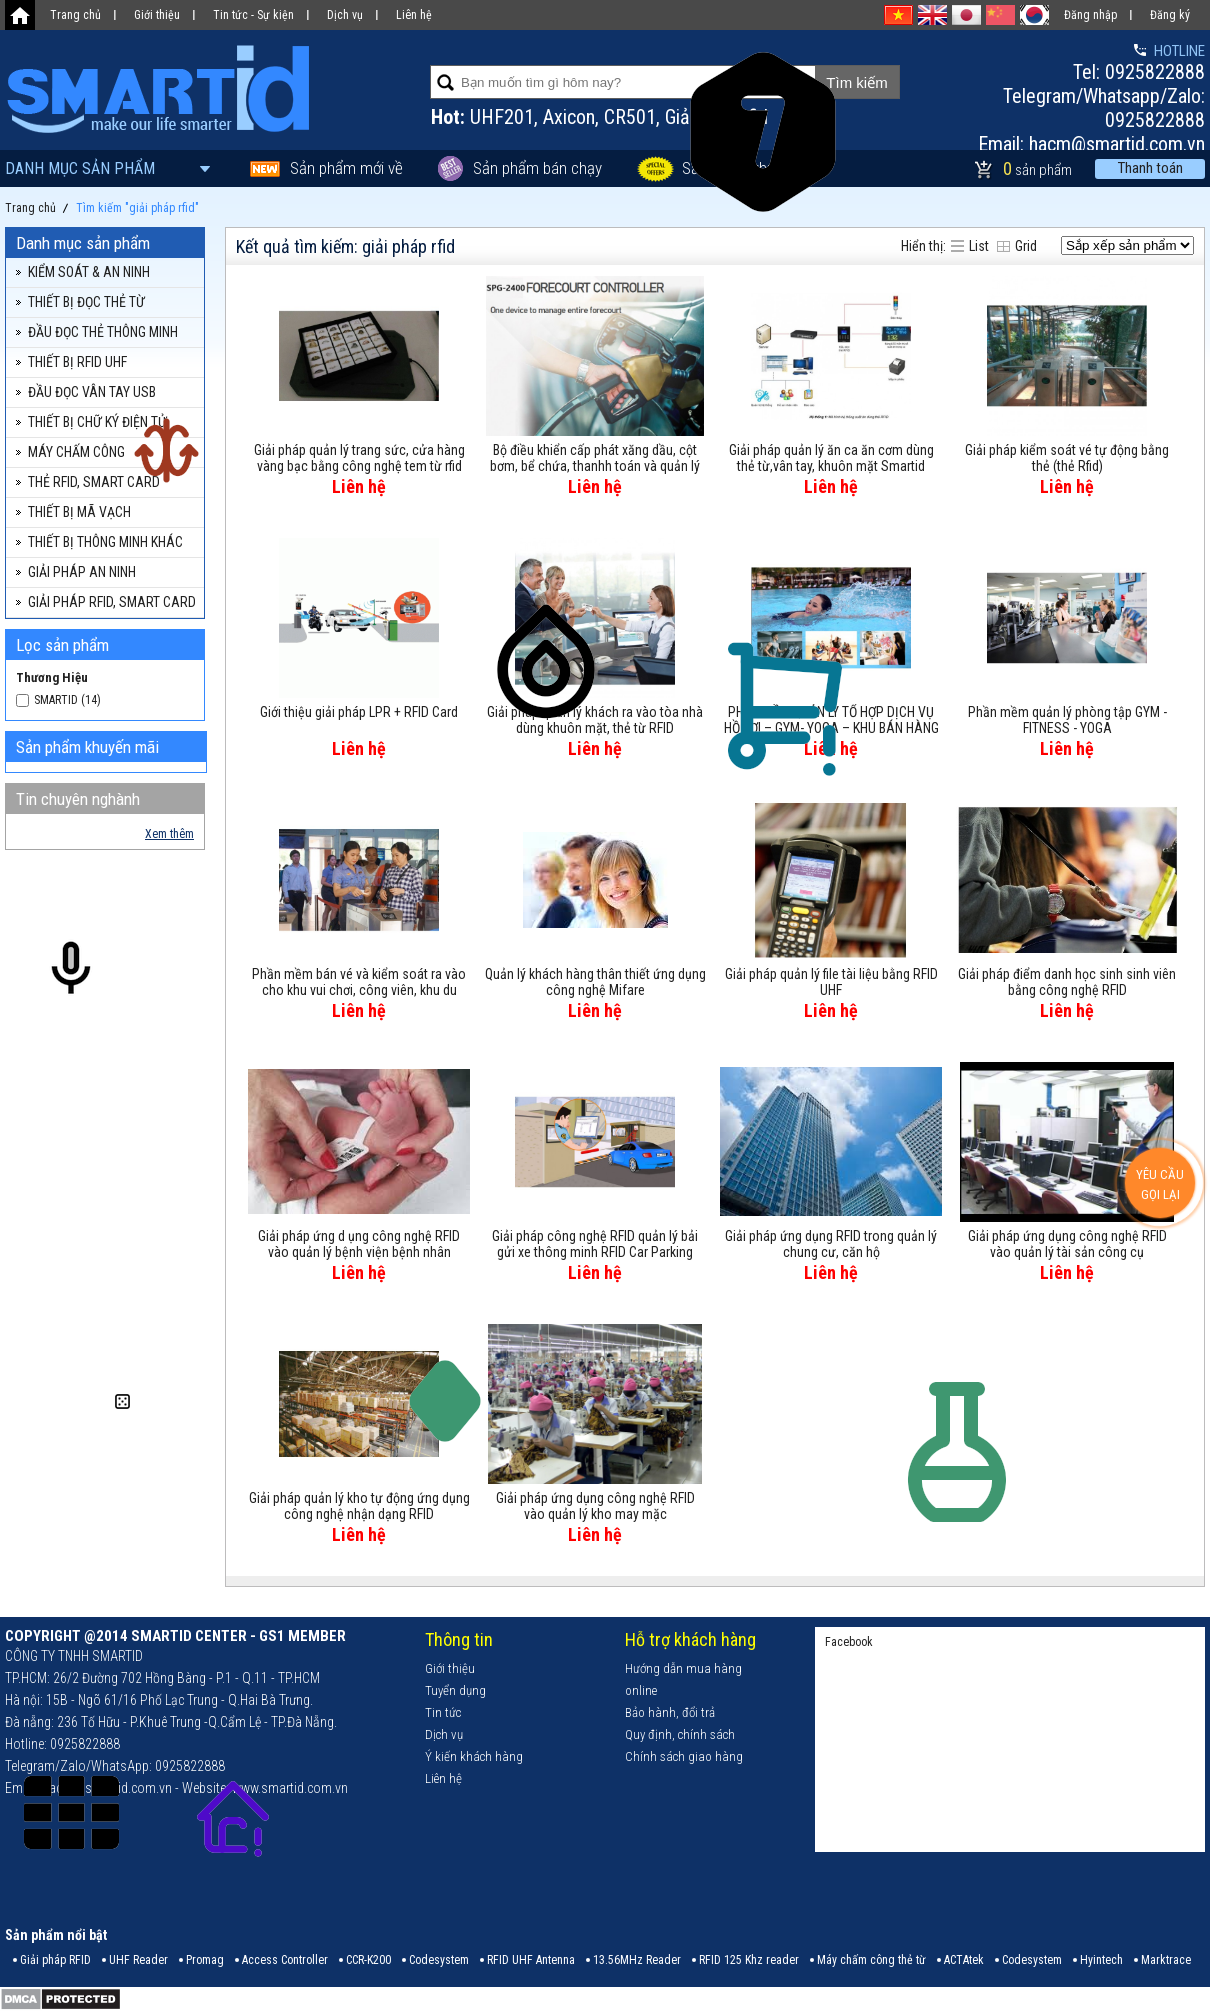 This screenshot has height=2014, width=1210. I want to click on roll dice or generate random number, so click(122, 1401).